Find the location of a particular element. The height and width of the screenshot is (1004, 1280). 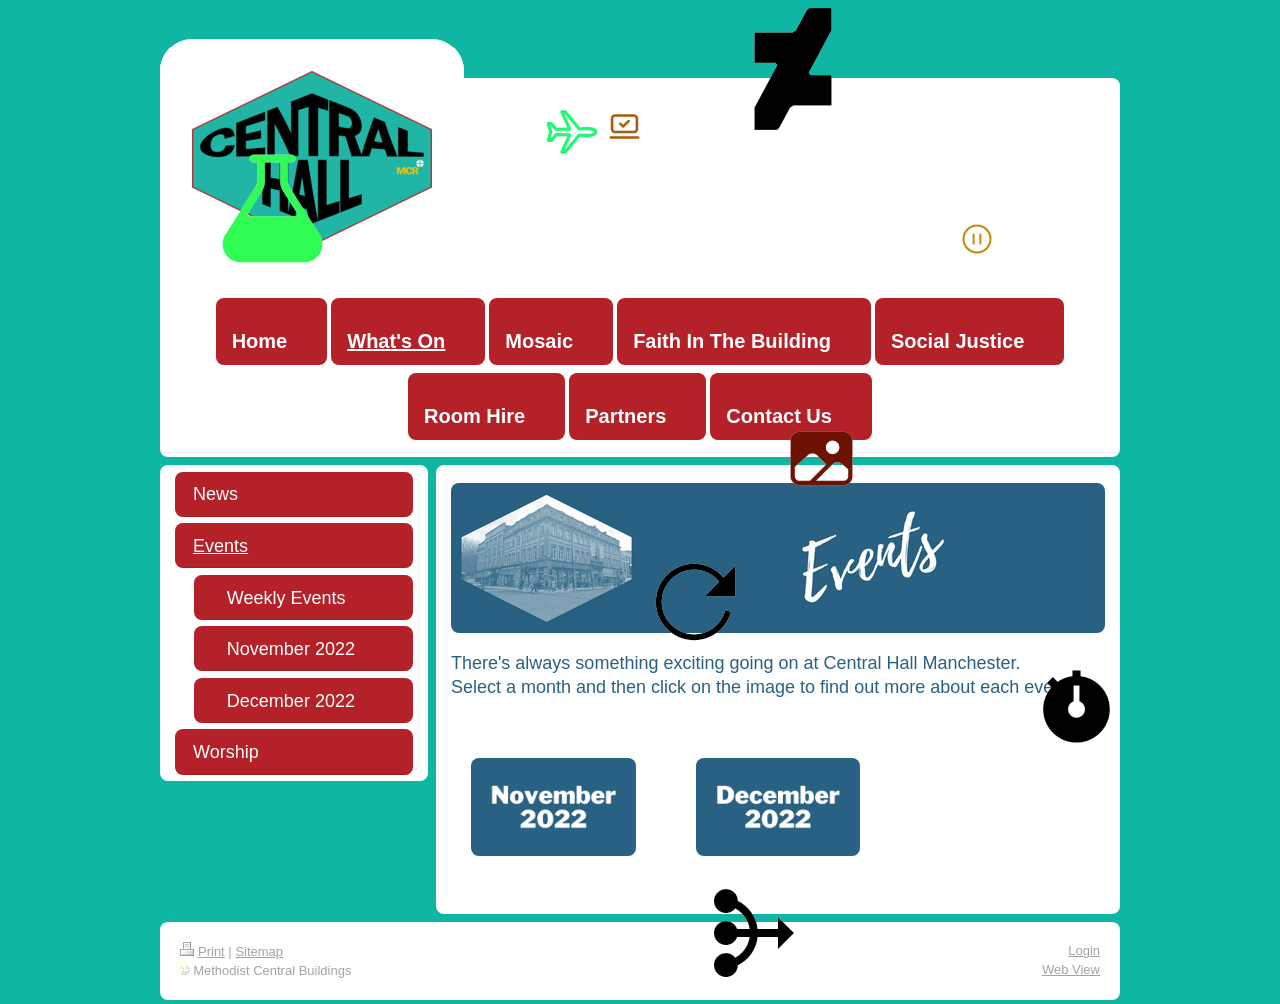

enable airplane mode is located at coordinates (572, 132).